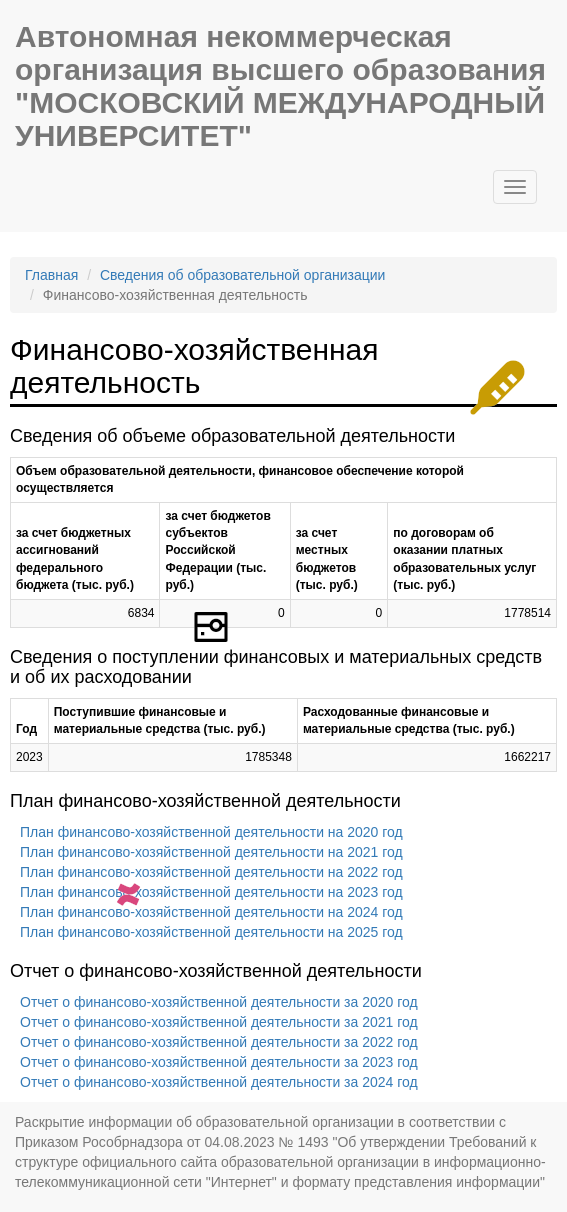 This screenshot has width=567, height=1212. I want to click on open Confluence workspace, so click(128, 894).